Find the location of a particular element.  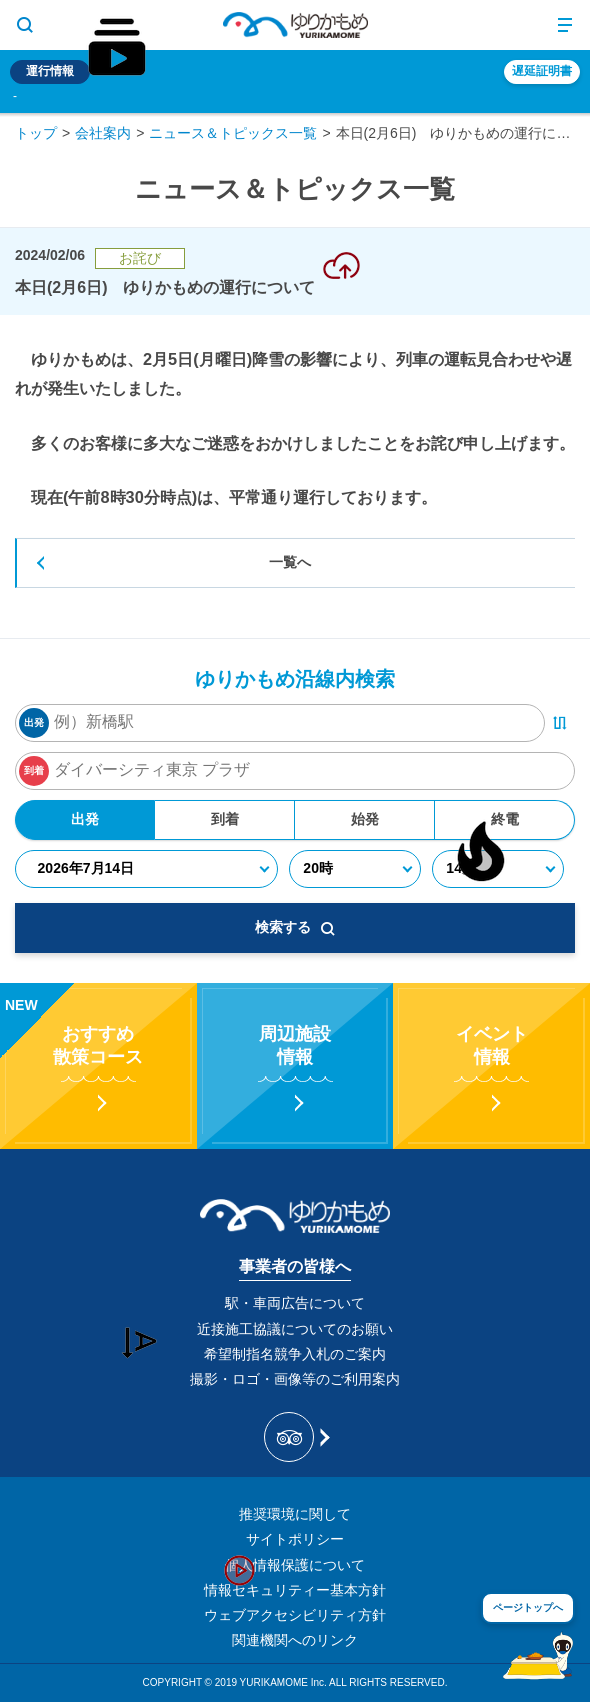

rotate text downward is located at coordinates (139, 1343).